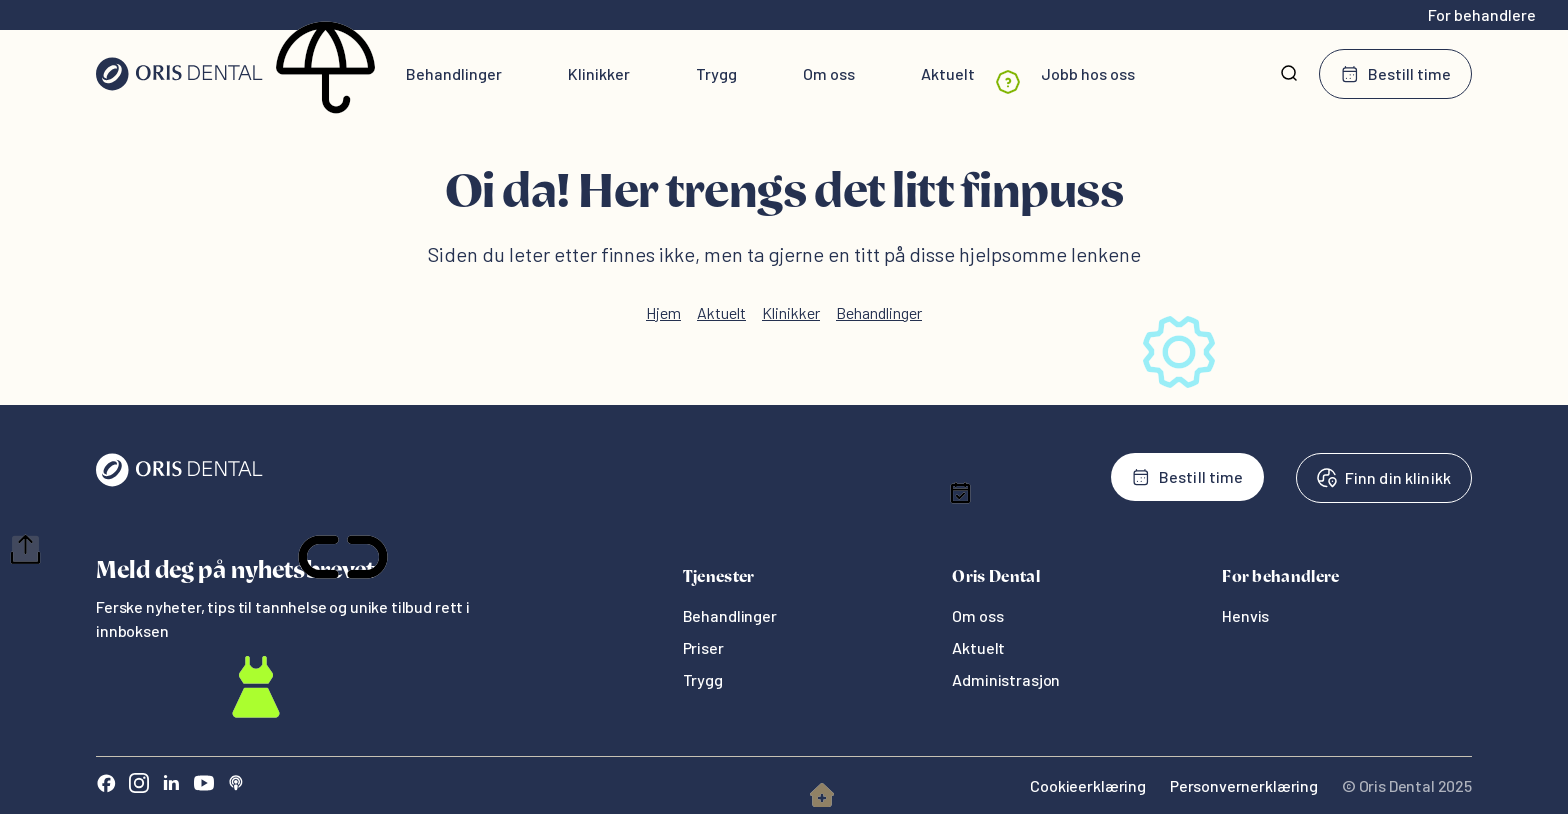  What do you see at coordinates (960, 493) in the screenshot?
I see `confirm or complete a scheduled event` at bounding box center [960, 493].